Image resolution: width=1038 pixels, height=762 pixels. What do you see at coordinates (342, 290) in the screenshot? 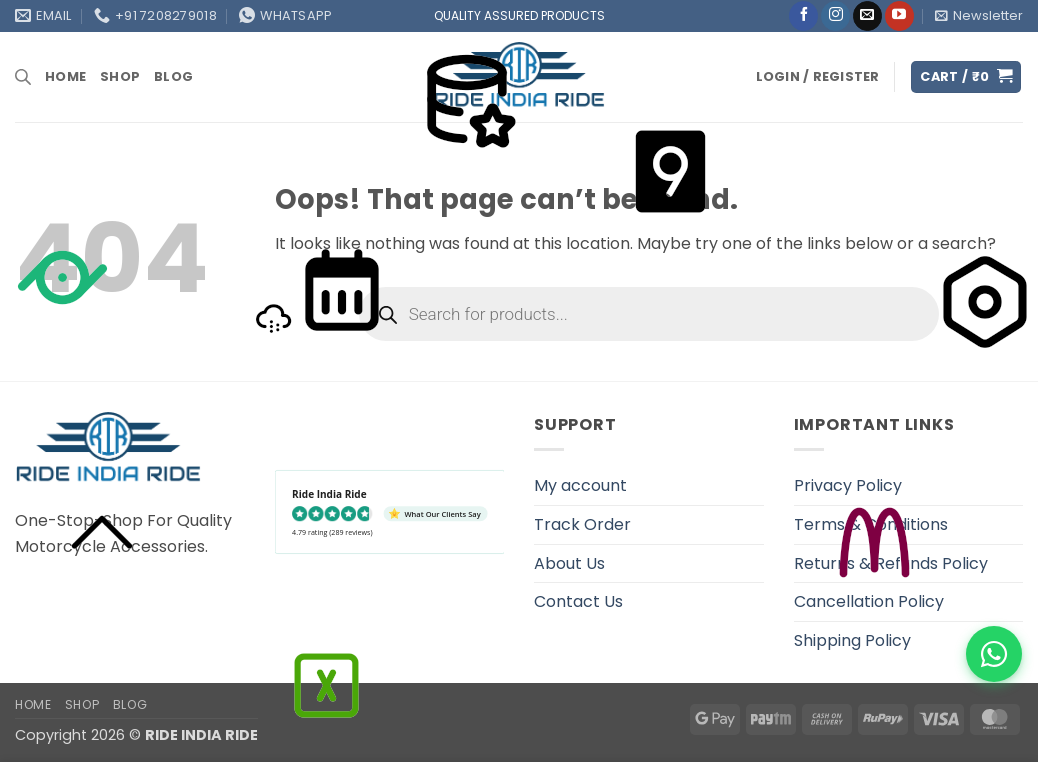
I see `view monthly calendar` at bounding box center [342, 290].